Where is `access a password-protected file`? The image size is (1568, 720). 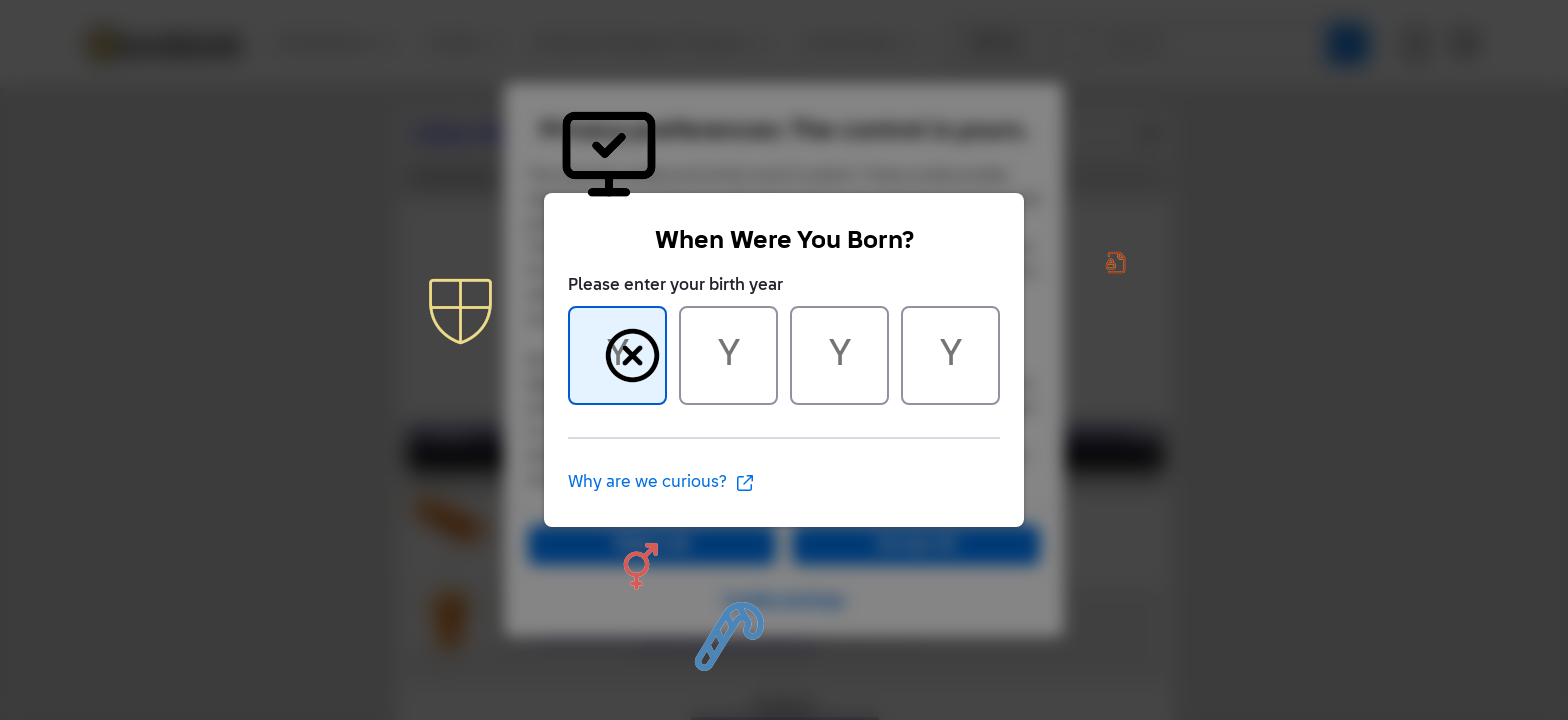 access a password-protected file is located at coordinates (1116, 262).